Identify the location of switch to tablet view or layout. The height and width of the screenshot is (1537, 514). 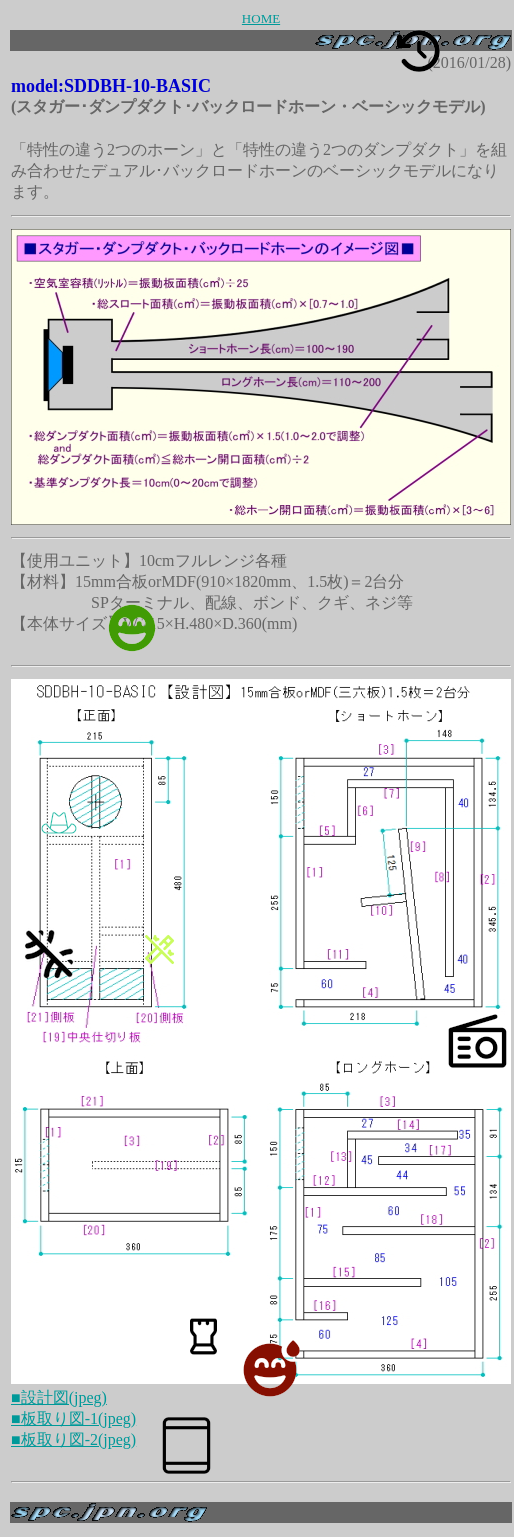
(186, 1445).